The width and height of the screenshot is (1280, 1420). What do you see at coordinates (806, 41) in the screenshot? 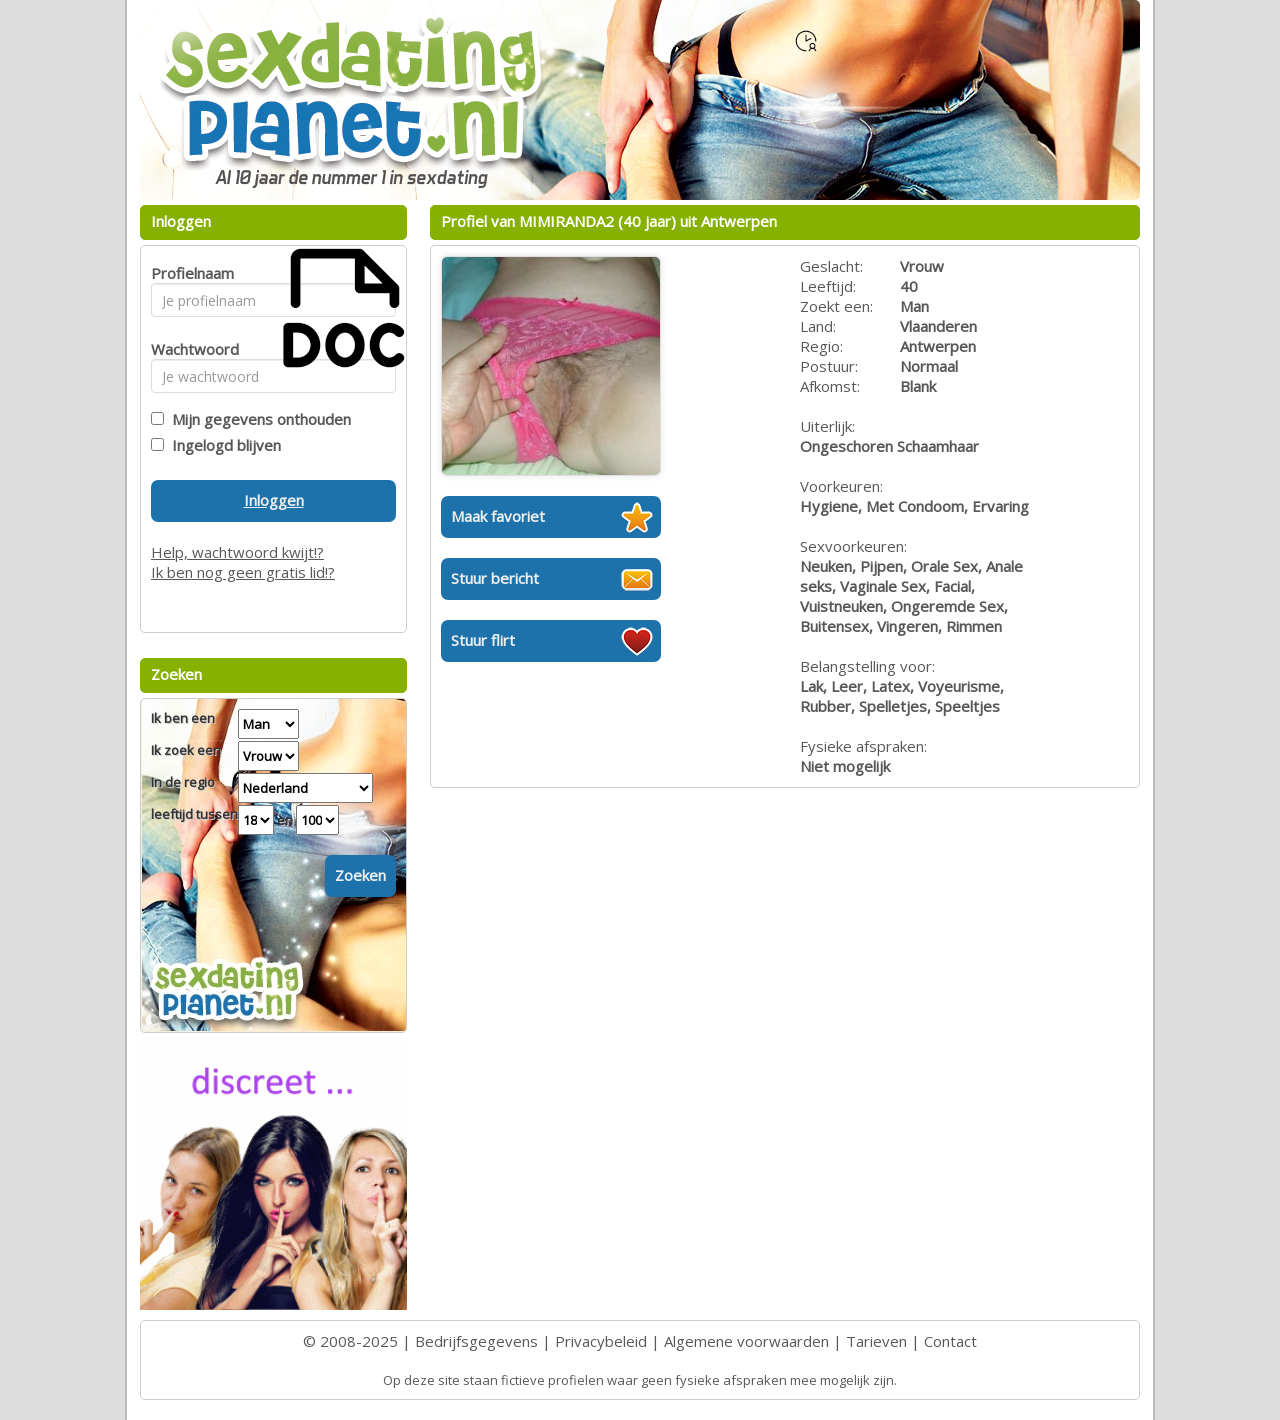
I see `view user's time or schedule` at bounding box center [806, 41].